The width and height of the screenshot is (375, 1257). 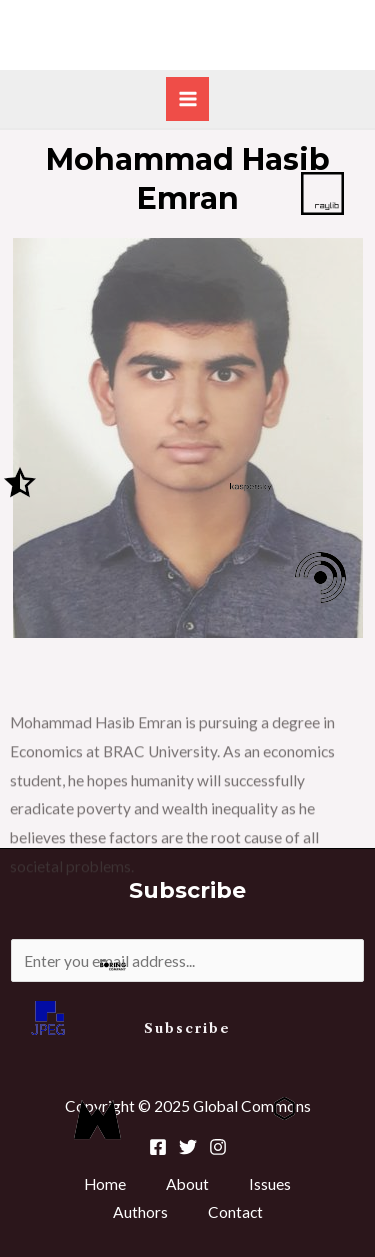 What do you see at coordinates (97, 1119) in the screenshot?
I see `wgpu graphics library logo` at bounding box center [97, 1119].